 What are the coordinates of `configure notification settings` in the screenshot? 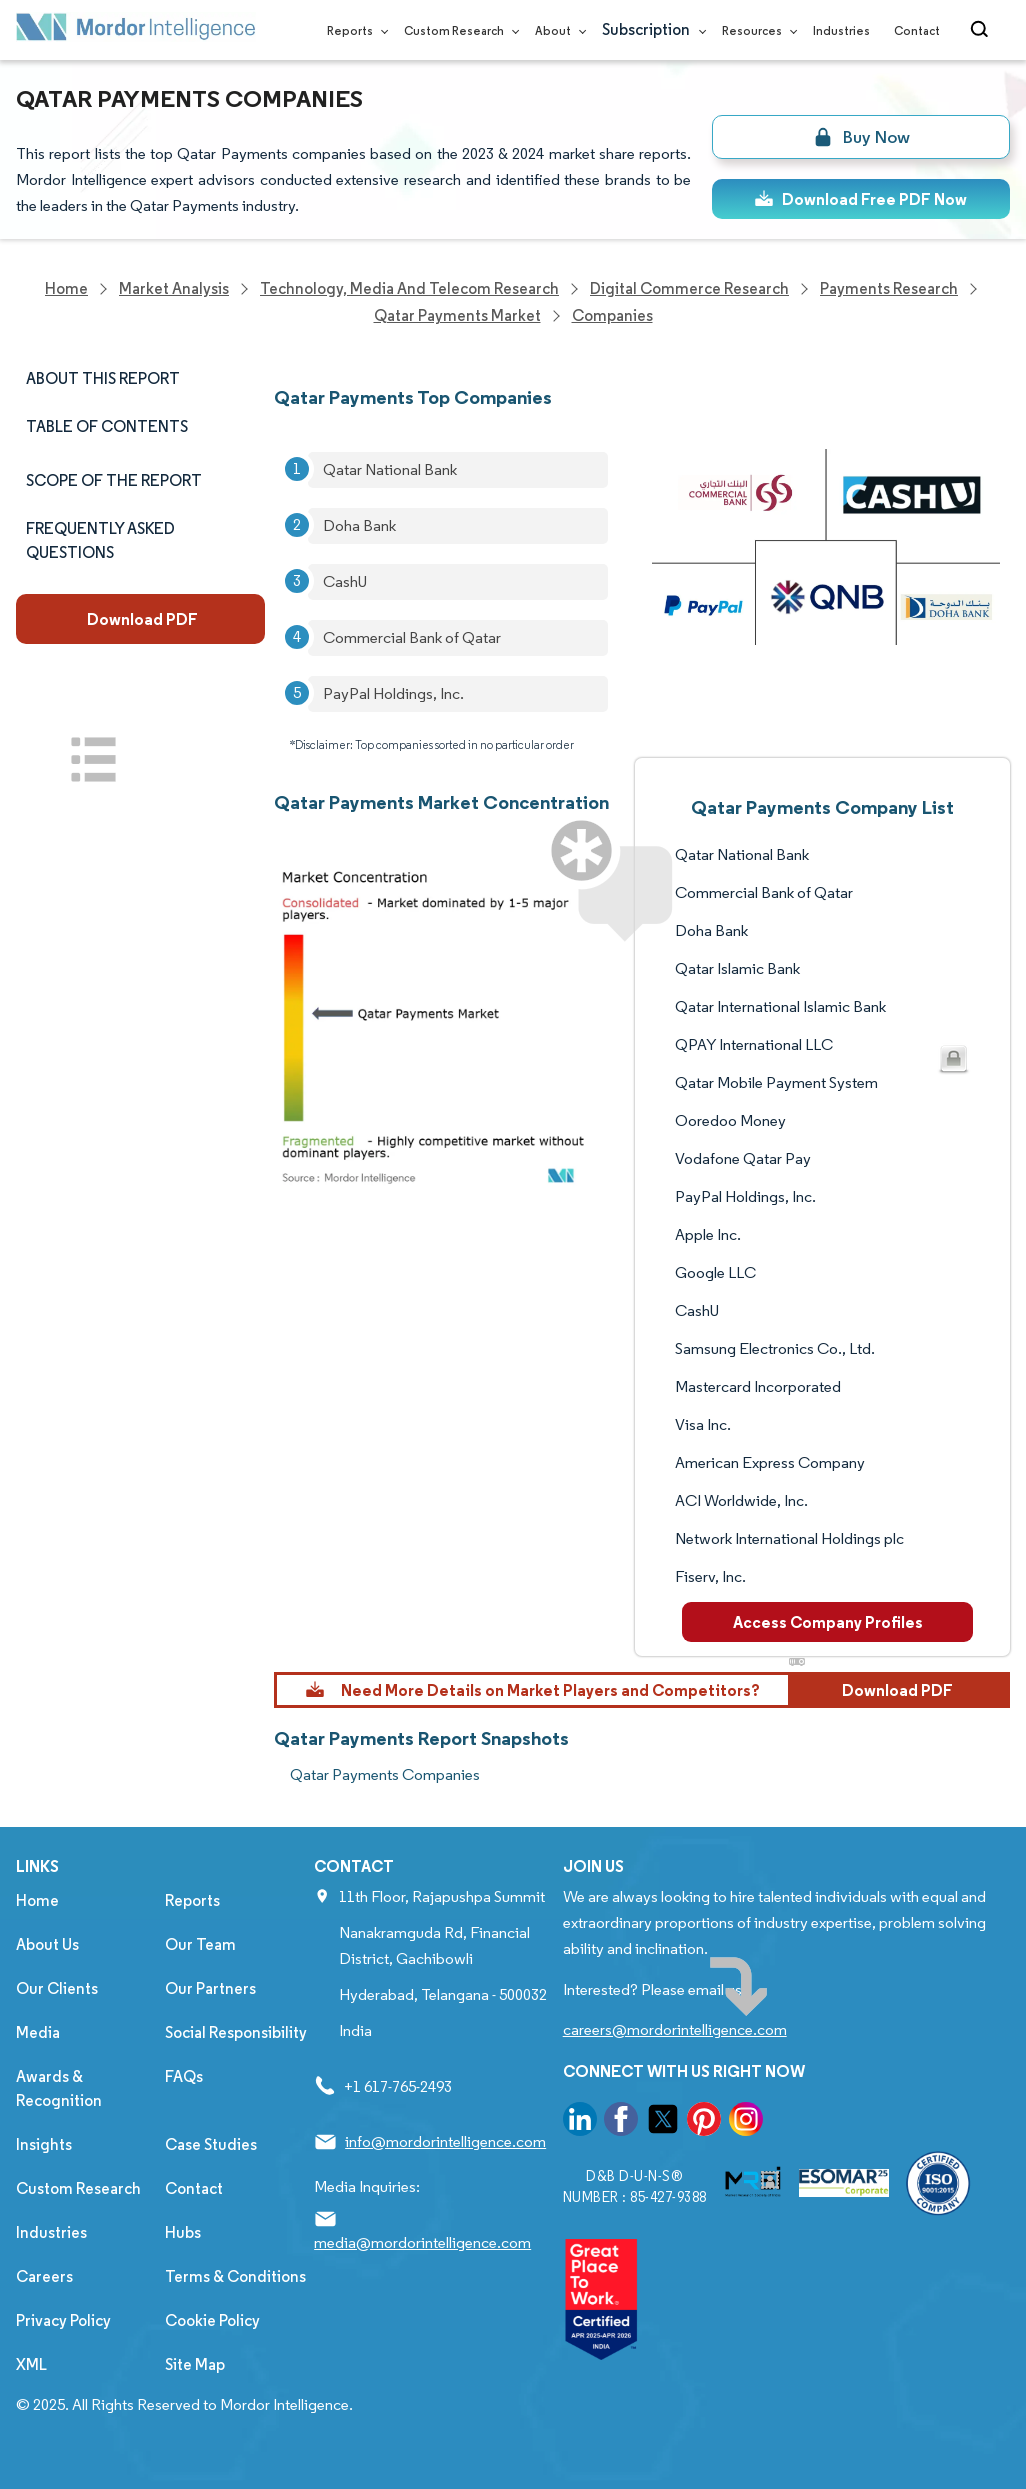 It's located at (612, 881).